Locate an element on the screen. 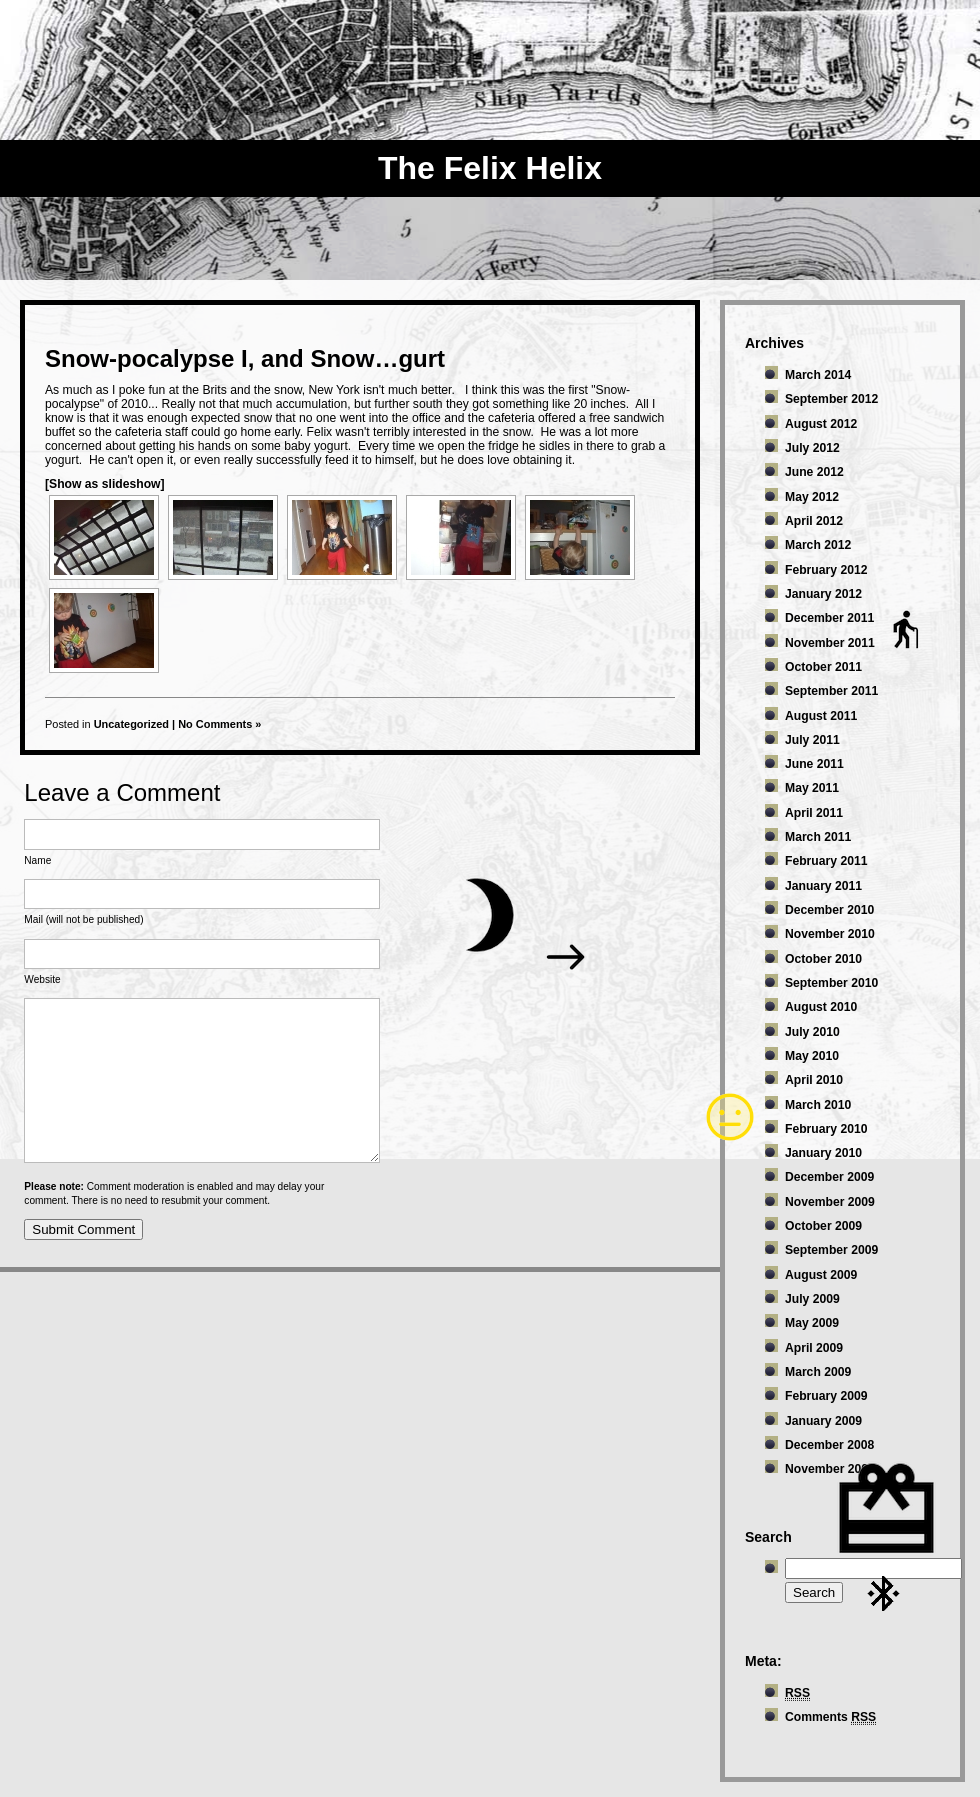  view or redeem a gift card is located at coordinates (886, 1510).